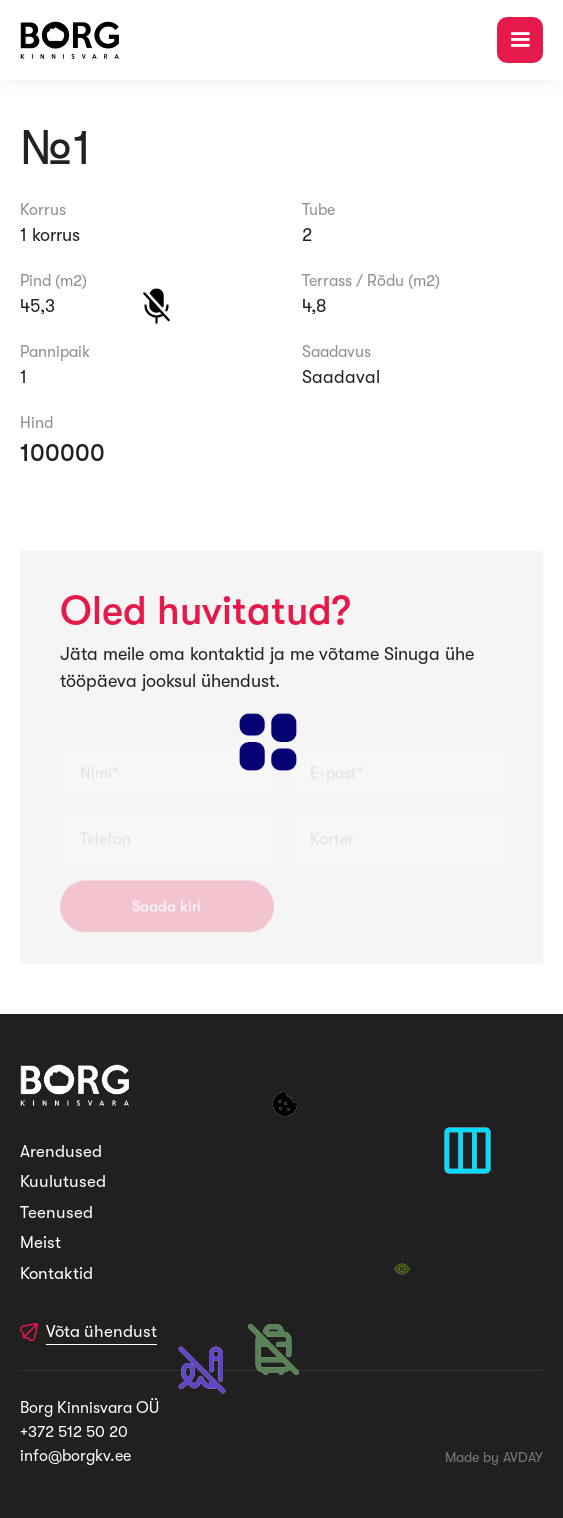 Image resolution: width=563 pixels, height=1518 pixels. What do you see at coordinates (402, 1269) in the screenshot?
I see `view or preview content` at bounding box center [402, 1269].